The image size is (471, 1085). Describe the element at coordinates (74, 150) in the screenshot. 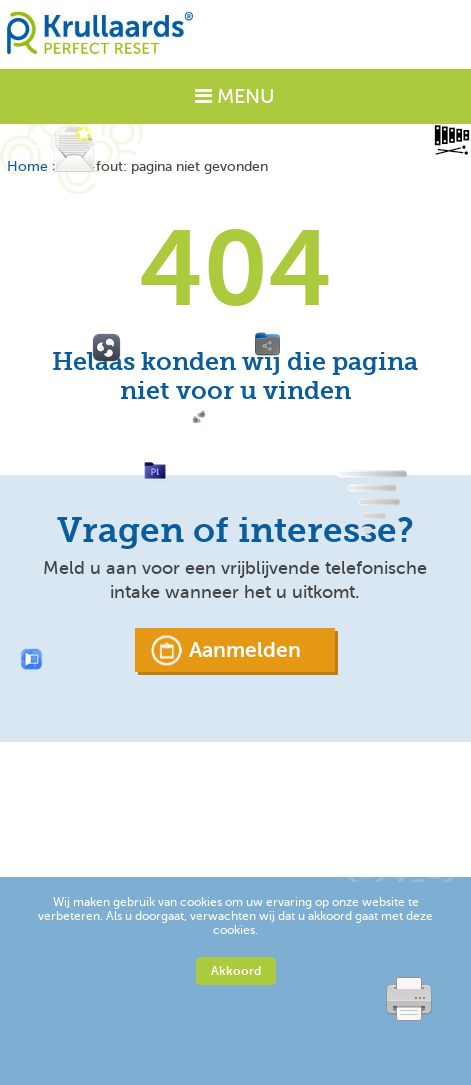

I see `compose a new email message` at that location.